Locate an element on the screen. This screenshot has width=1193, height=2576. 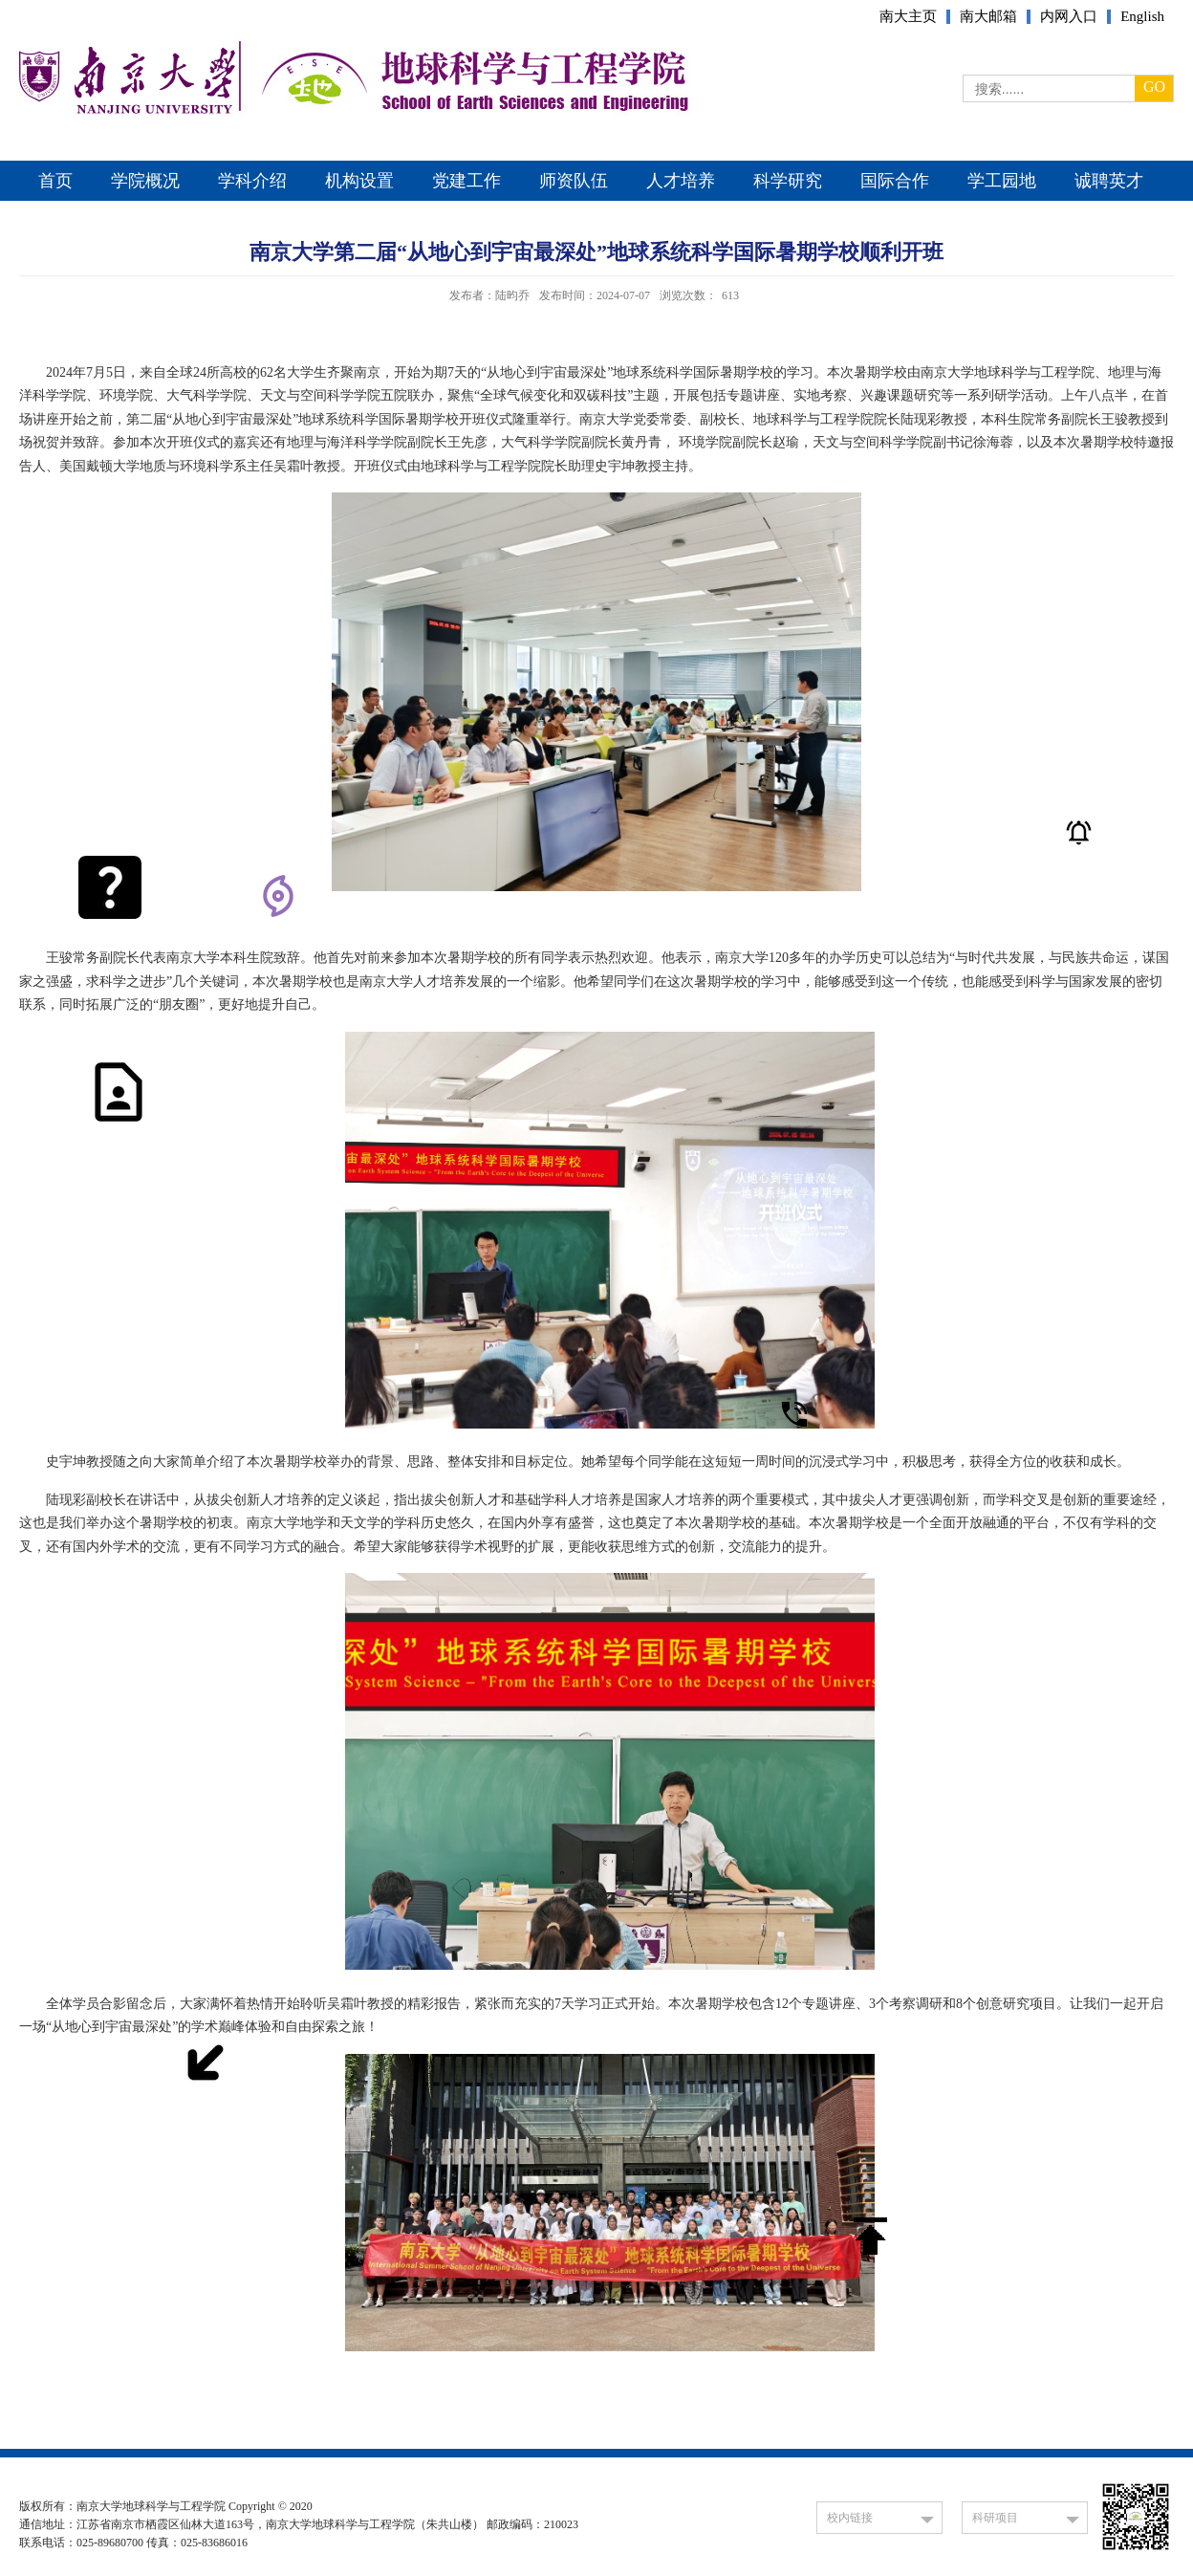
indicates severe weather alert or hurricane warning is located at coordinates (278, 896).